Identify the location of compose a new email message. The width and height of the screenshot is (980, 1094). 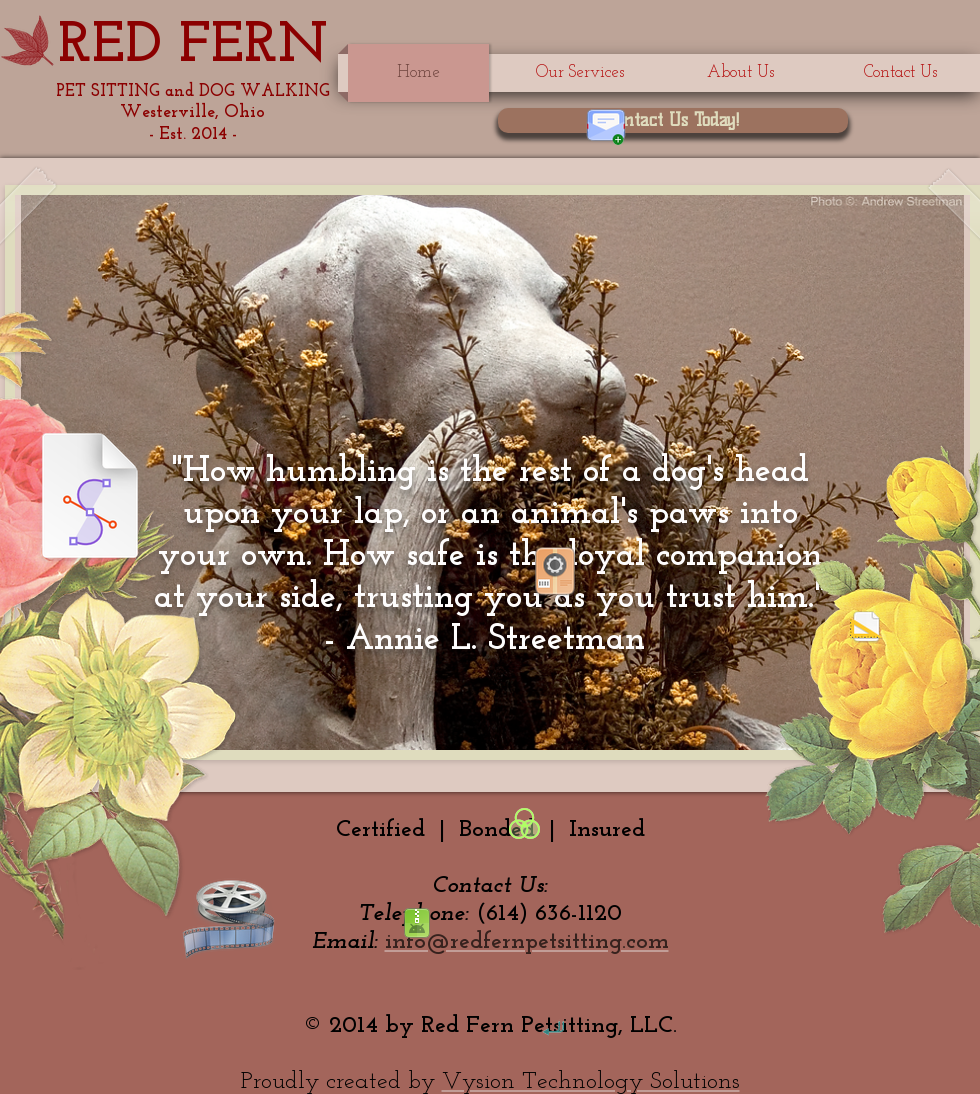
(606, 125).